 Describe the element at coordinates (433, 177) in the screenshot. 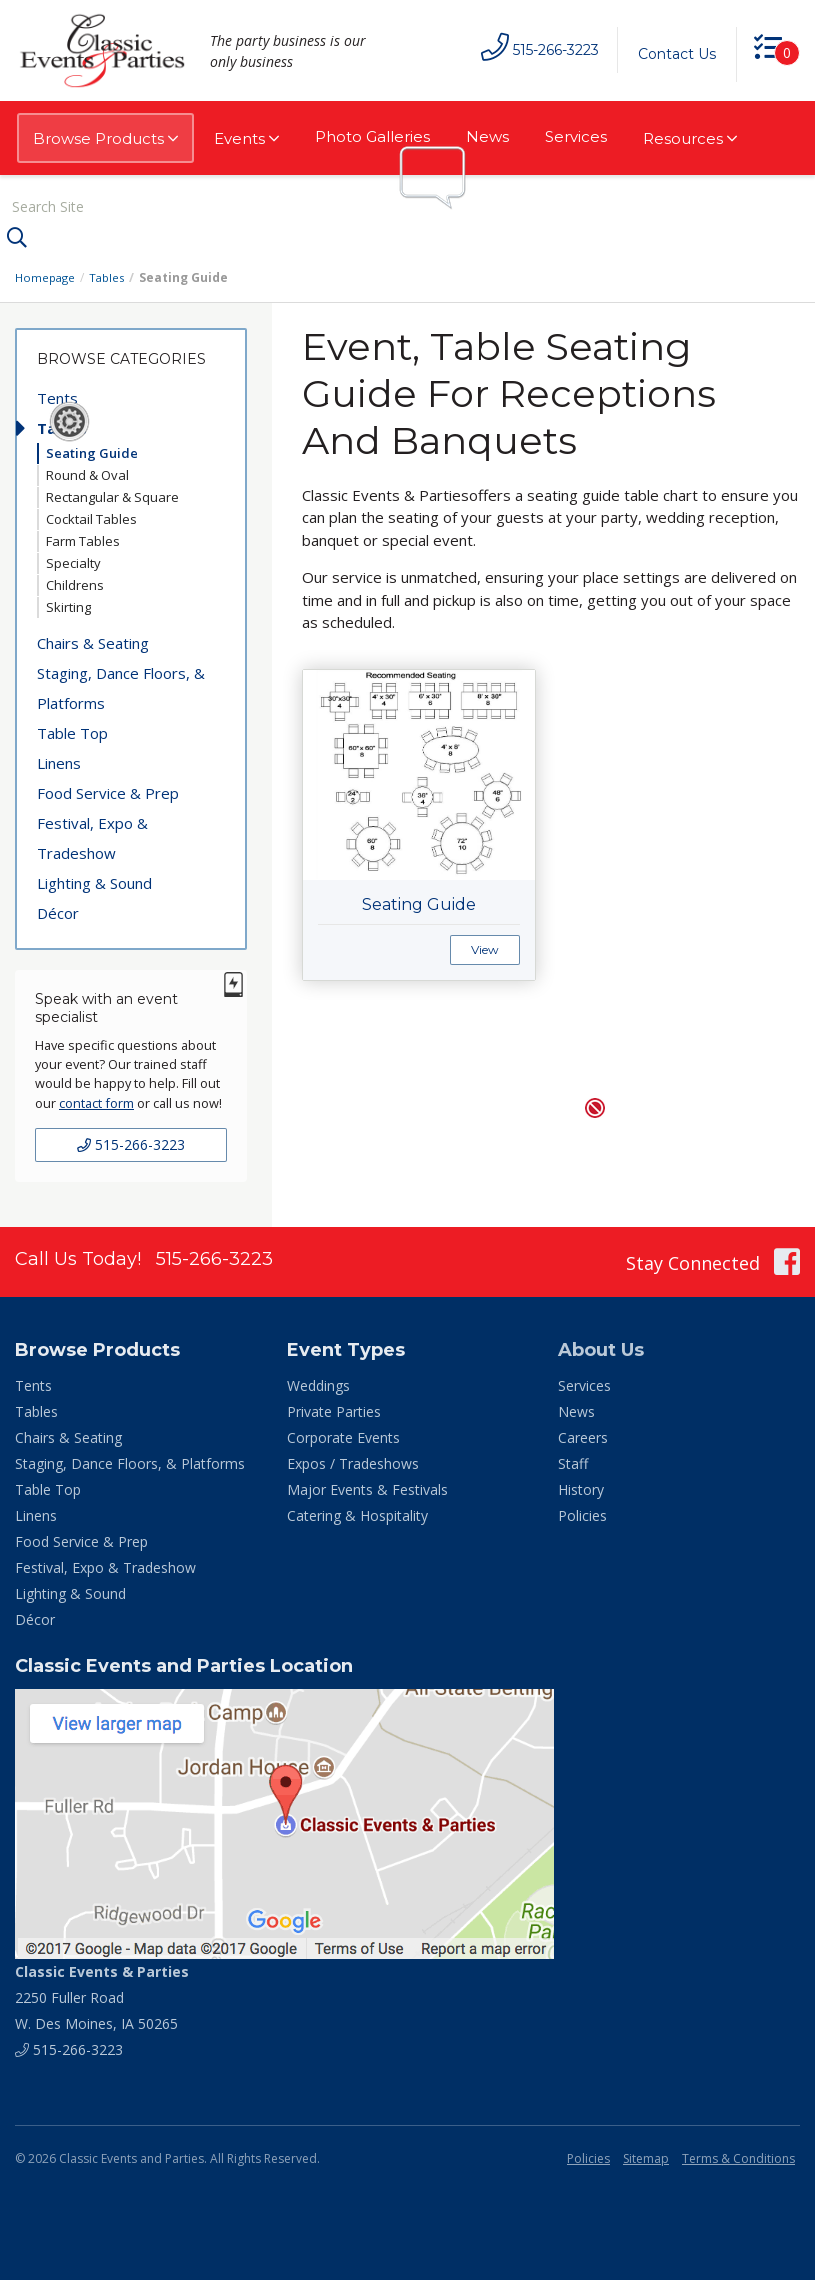

I see `set status to invisible or appear offline` at that location.